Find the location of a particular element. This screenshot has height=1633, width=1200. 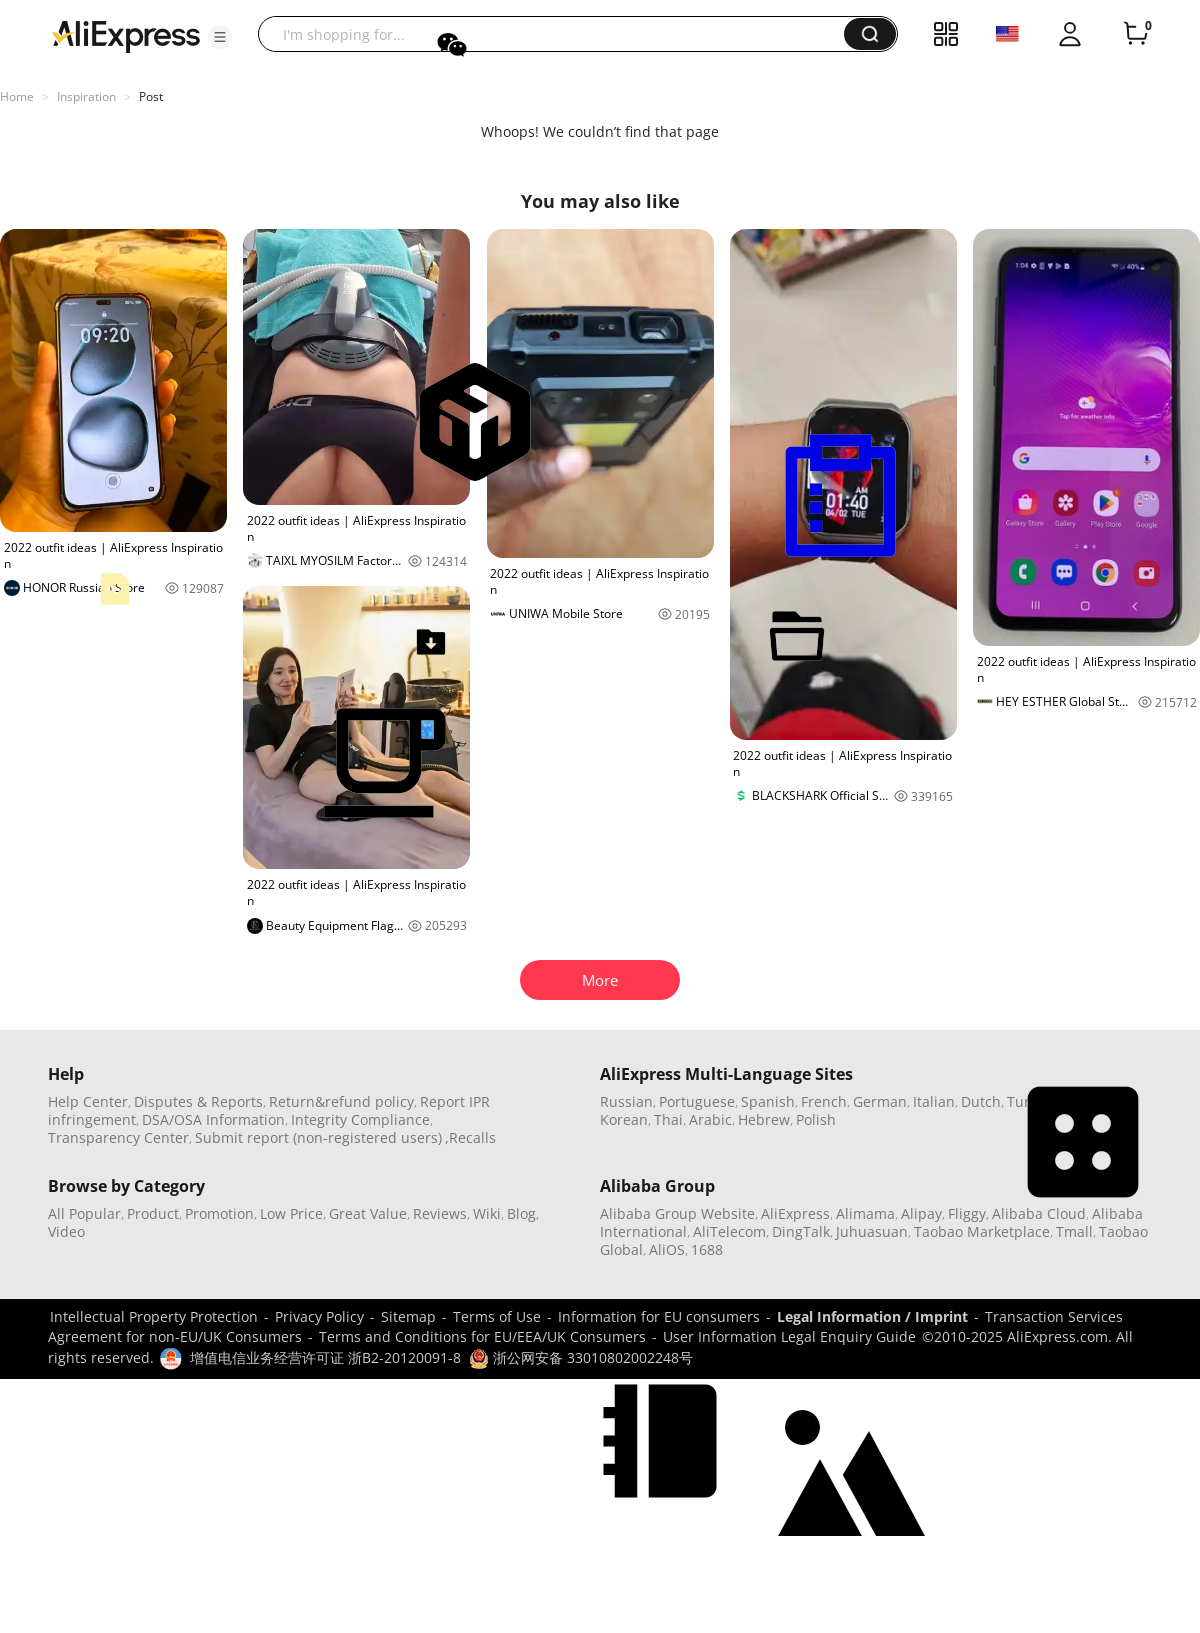

access survey or feedback form is located at coordinates (840, 495).